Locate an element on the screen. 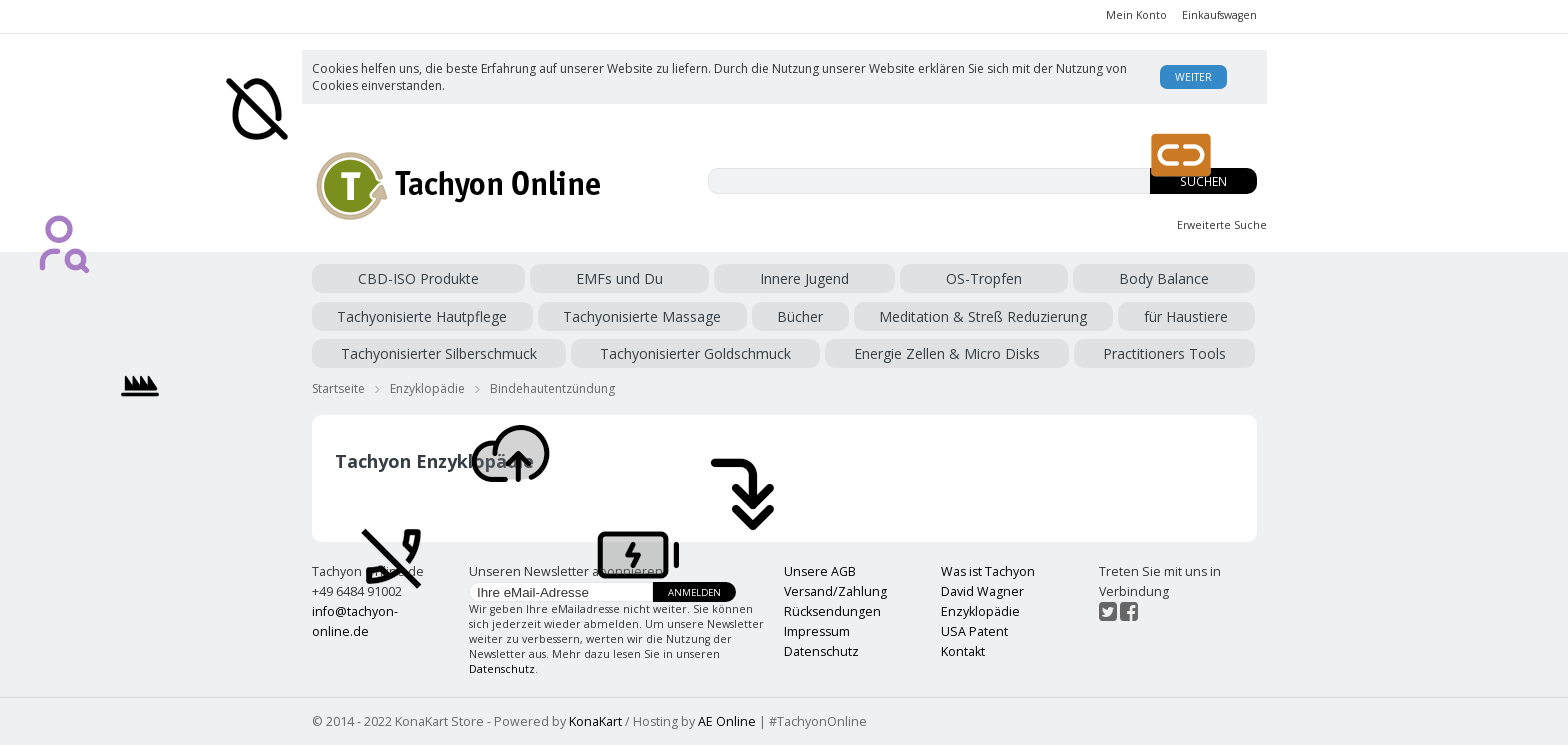 This screenshot has height=745, width=1568. indicates device is currently charging is located at coordinates (637, 555).